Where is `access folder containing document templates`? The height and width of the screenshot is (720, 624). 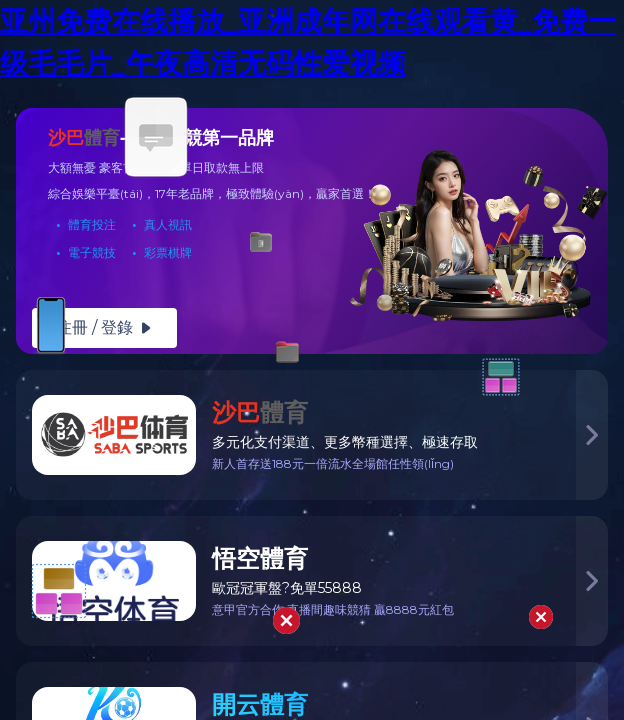
access folder containing document templates is located at coordinates (261, 242).